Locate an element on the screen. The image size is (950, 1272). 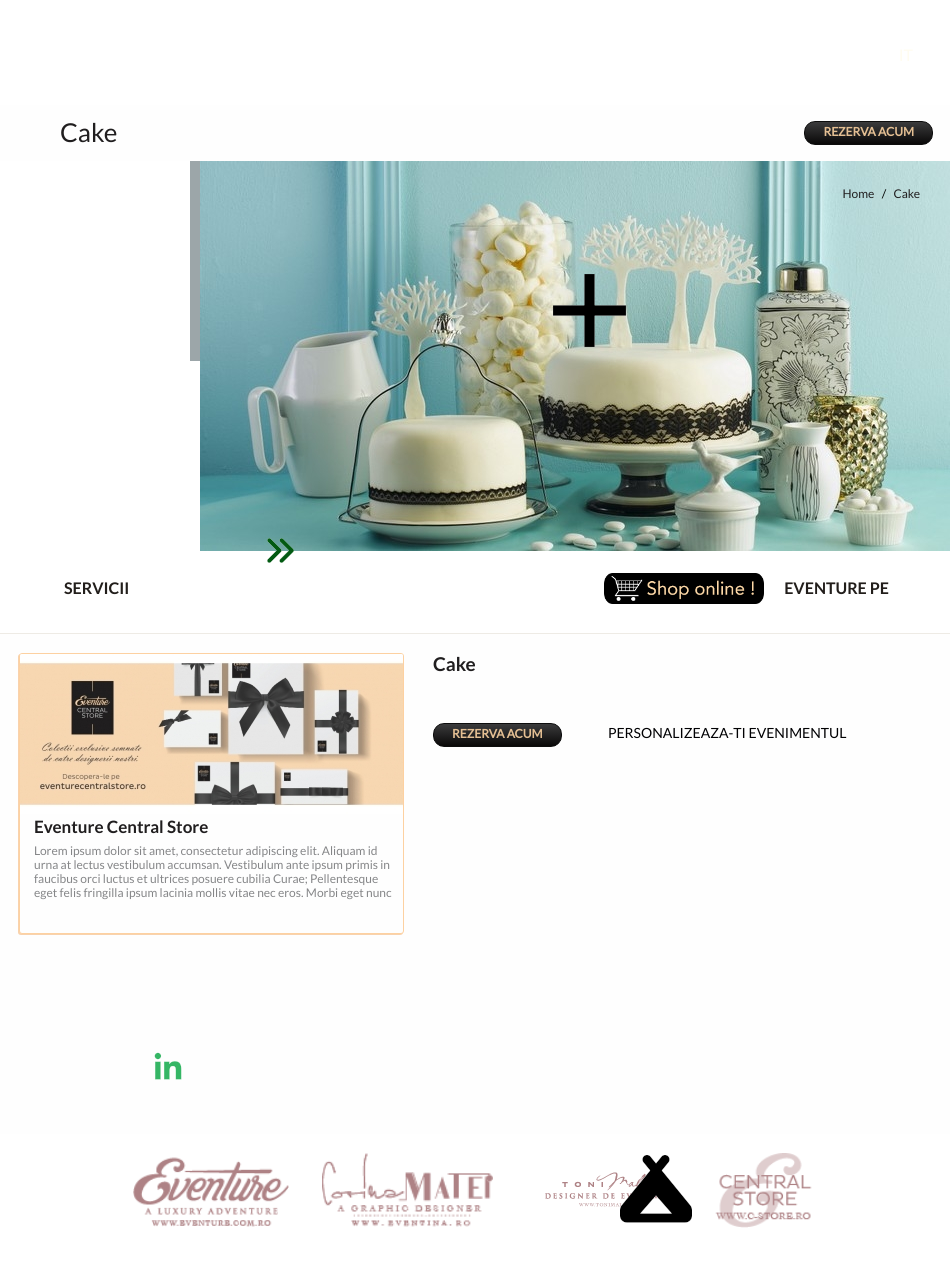
add a new item is located at coordinates (589, 310).